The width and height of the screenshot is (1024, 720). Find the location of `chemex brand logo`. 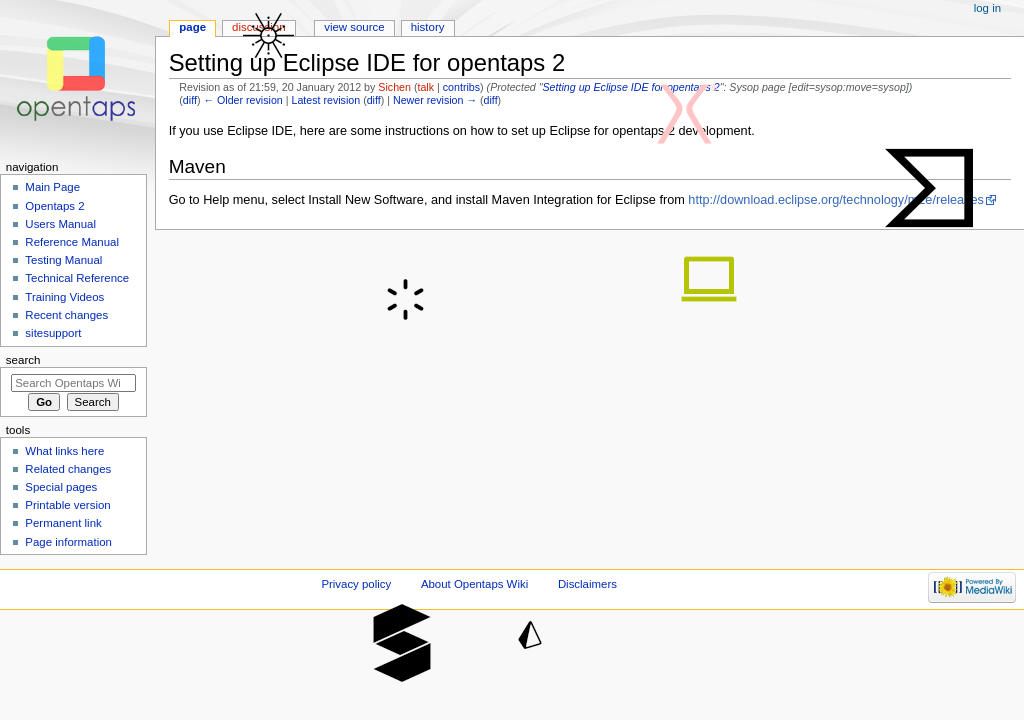

chemex brand logo is located at coordinates (687, 114).